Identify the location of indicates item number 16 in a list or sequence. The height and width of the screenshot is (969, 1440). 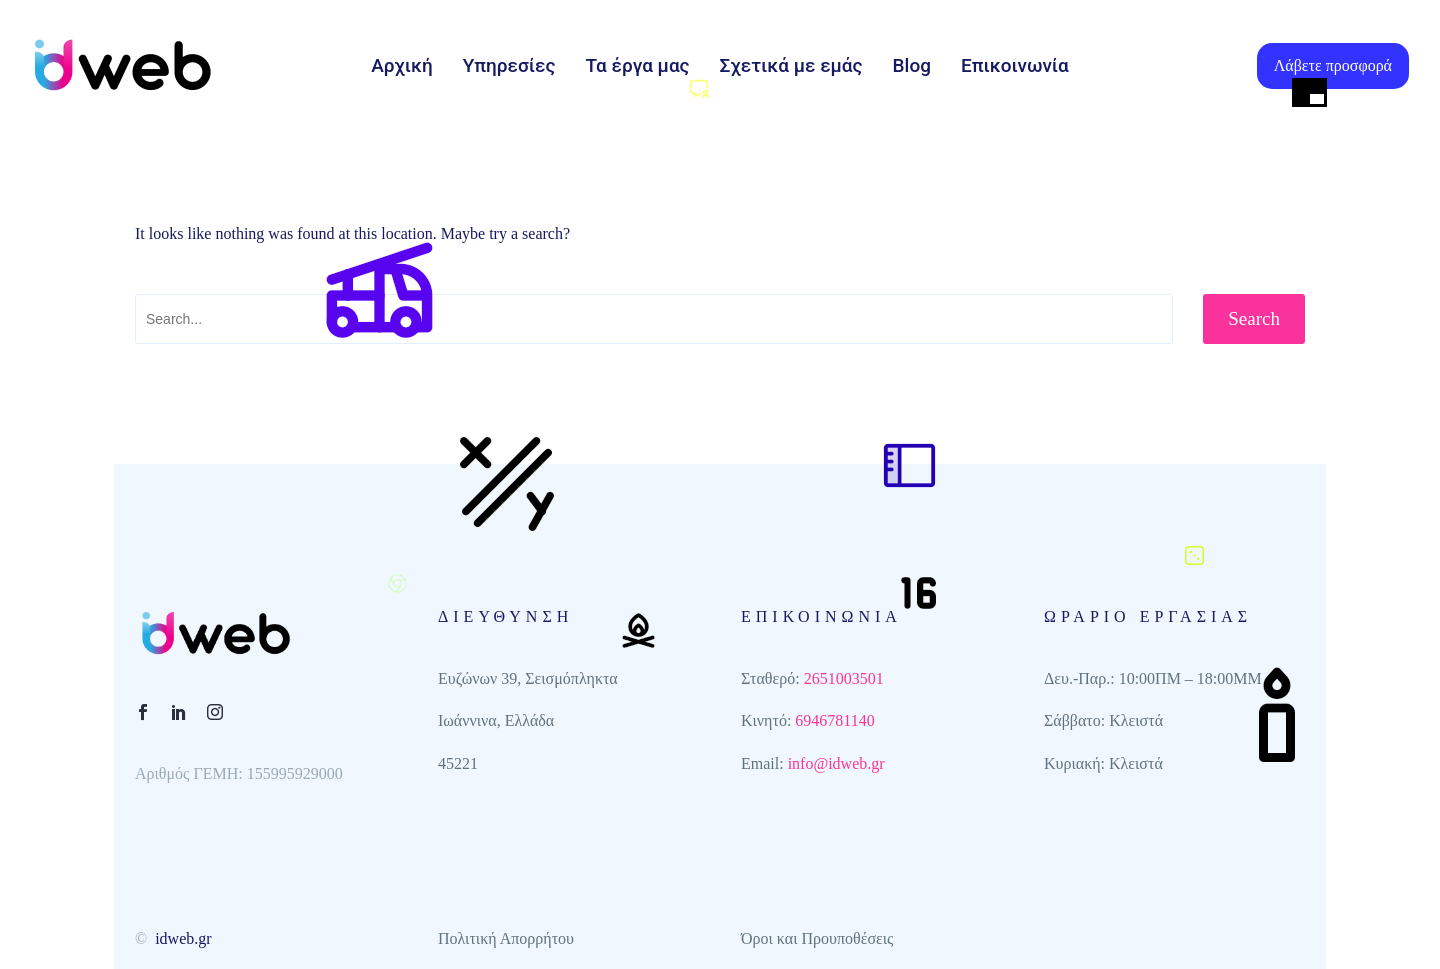
(917, 593).